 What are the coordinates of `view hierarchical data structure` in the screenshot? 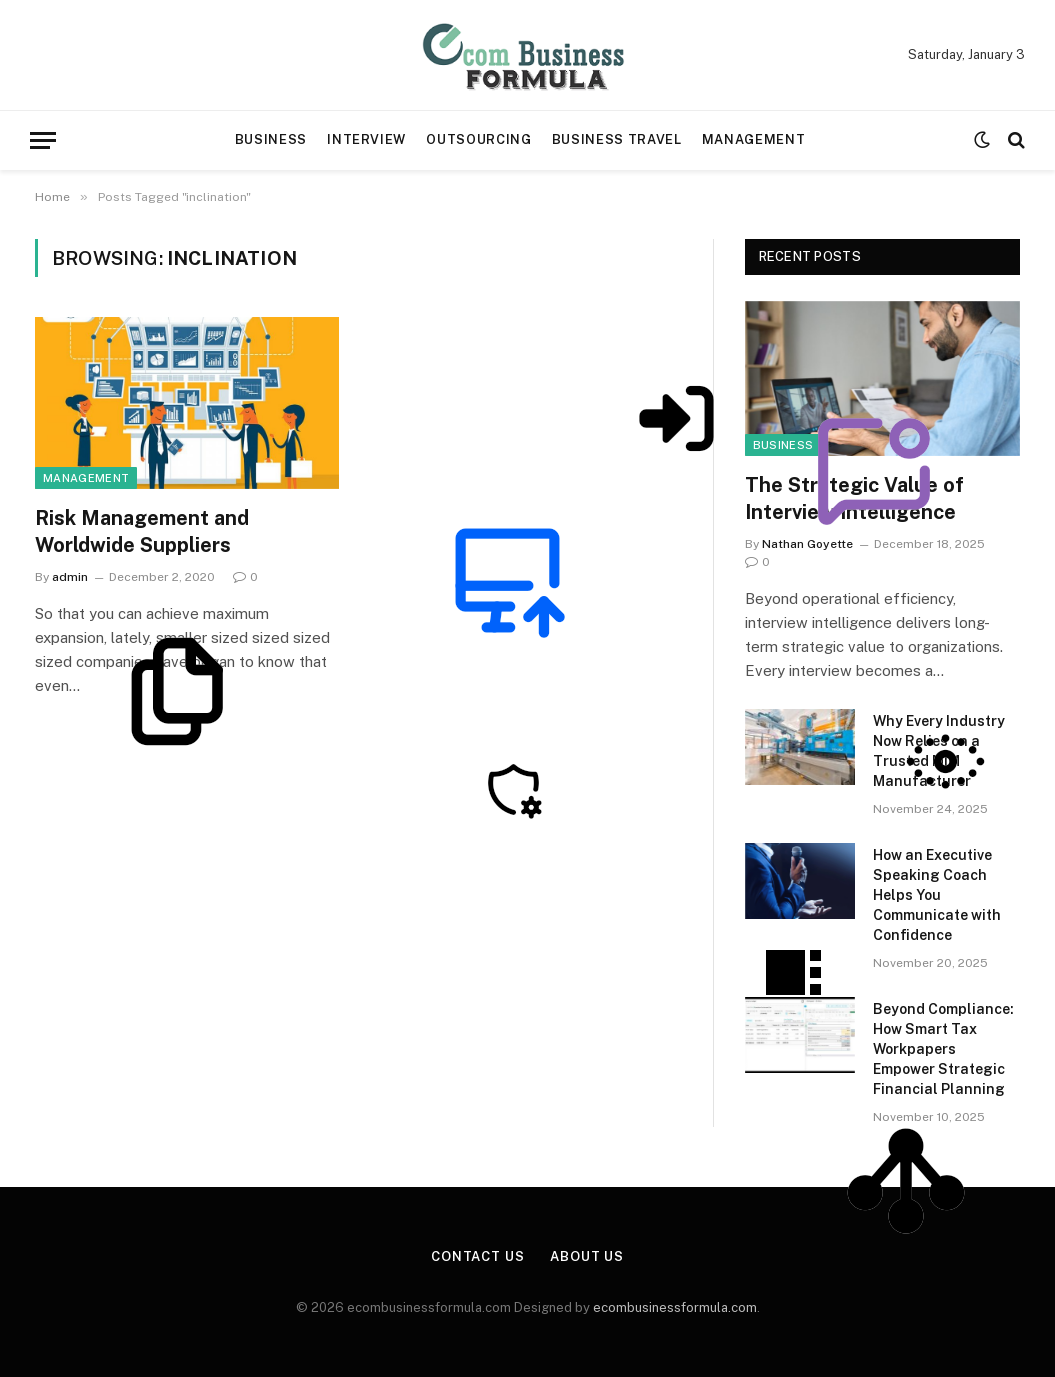 It's located at (906, 1181).